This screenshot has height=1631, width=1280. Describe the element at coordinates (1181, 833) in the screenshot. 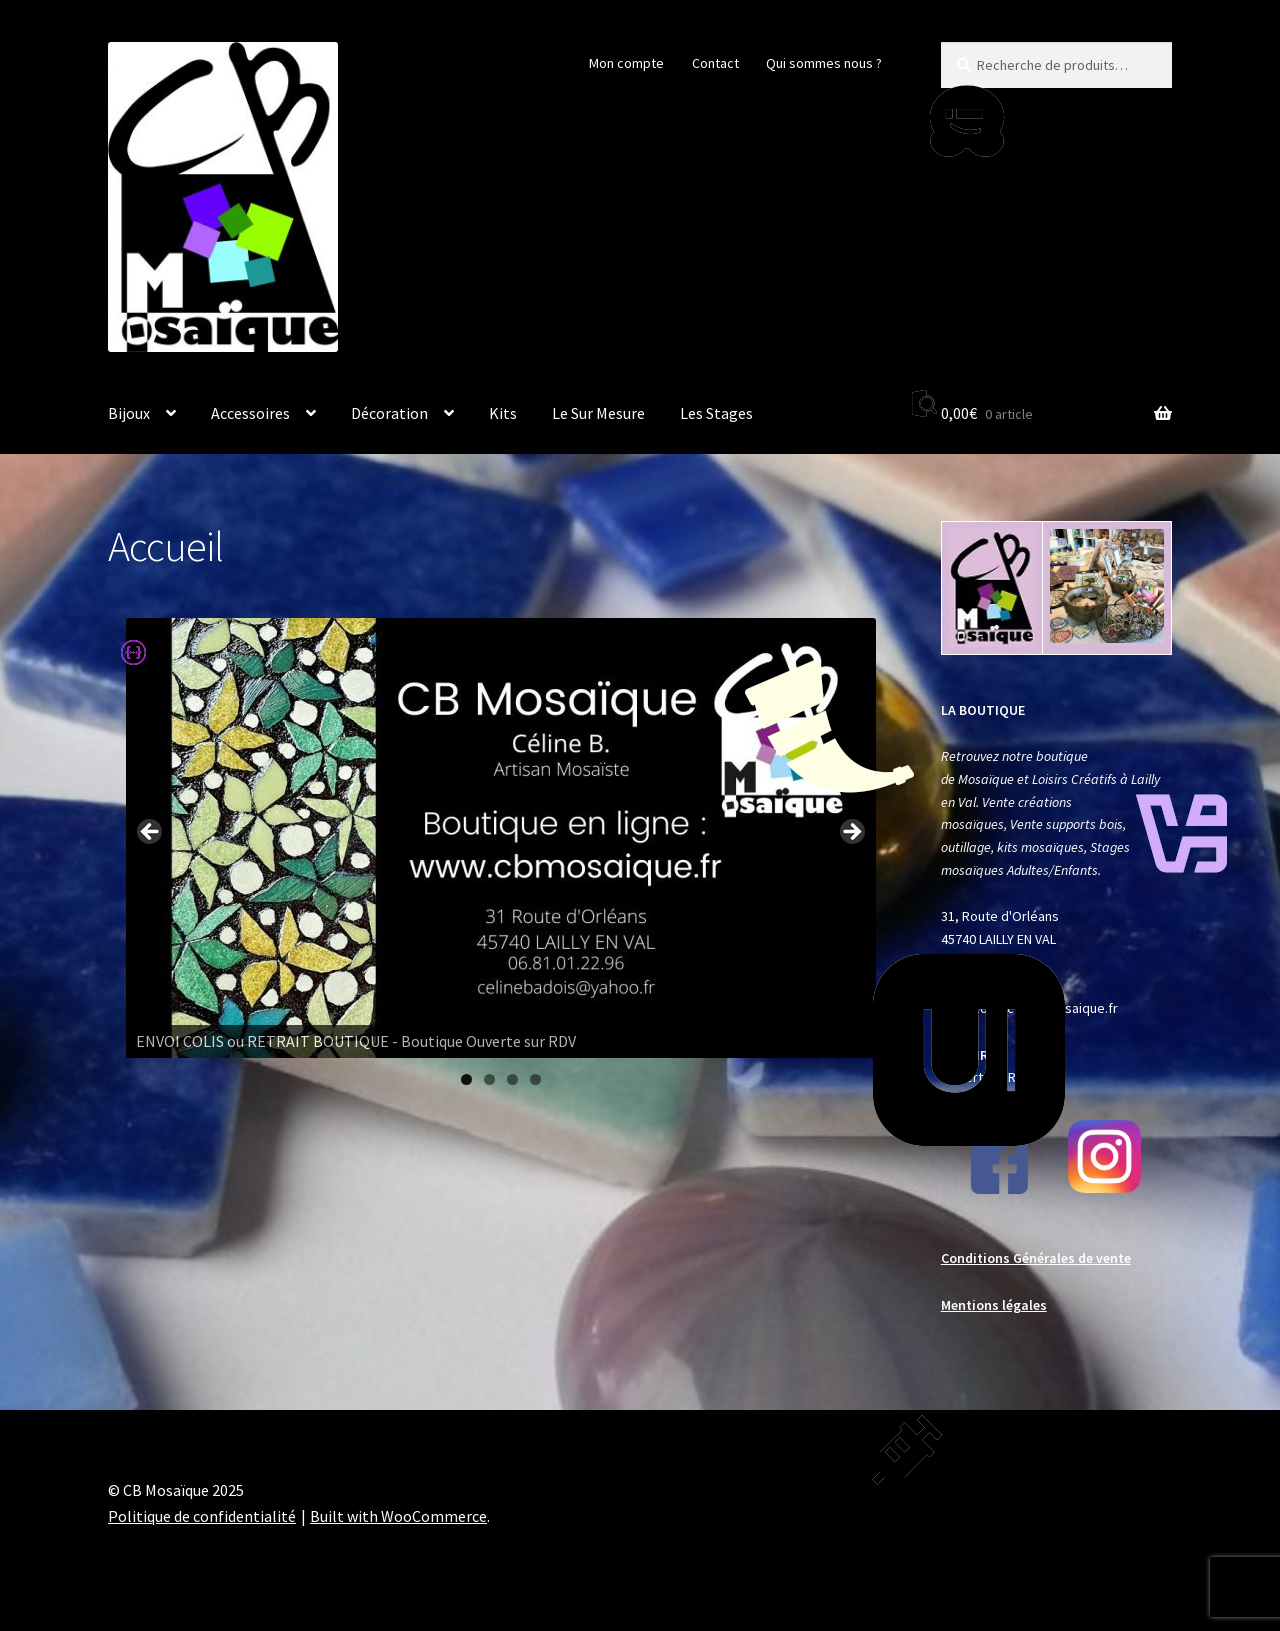

I see `open VirtualBox virtual machine manager` at that location.